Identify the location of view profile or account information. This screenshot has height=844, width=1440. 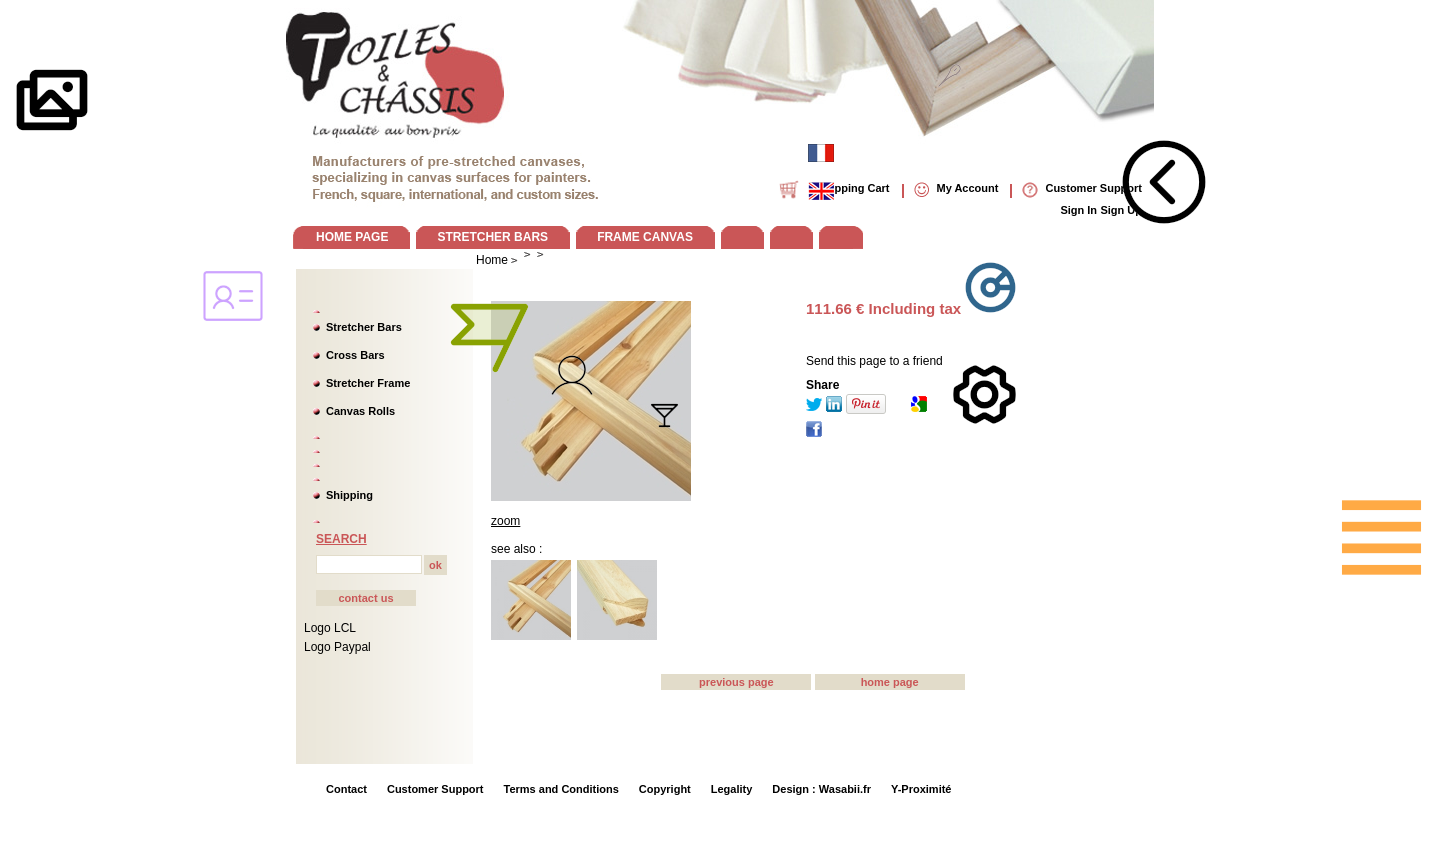
(233, 296).